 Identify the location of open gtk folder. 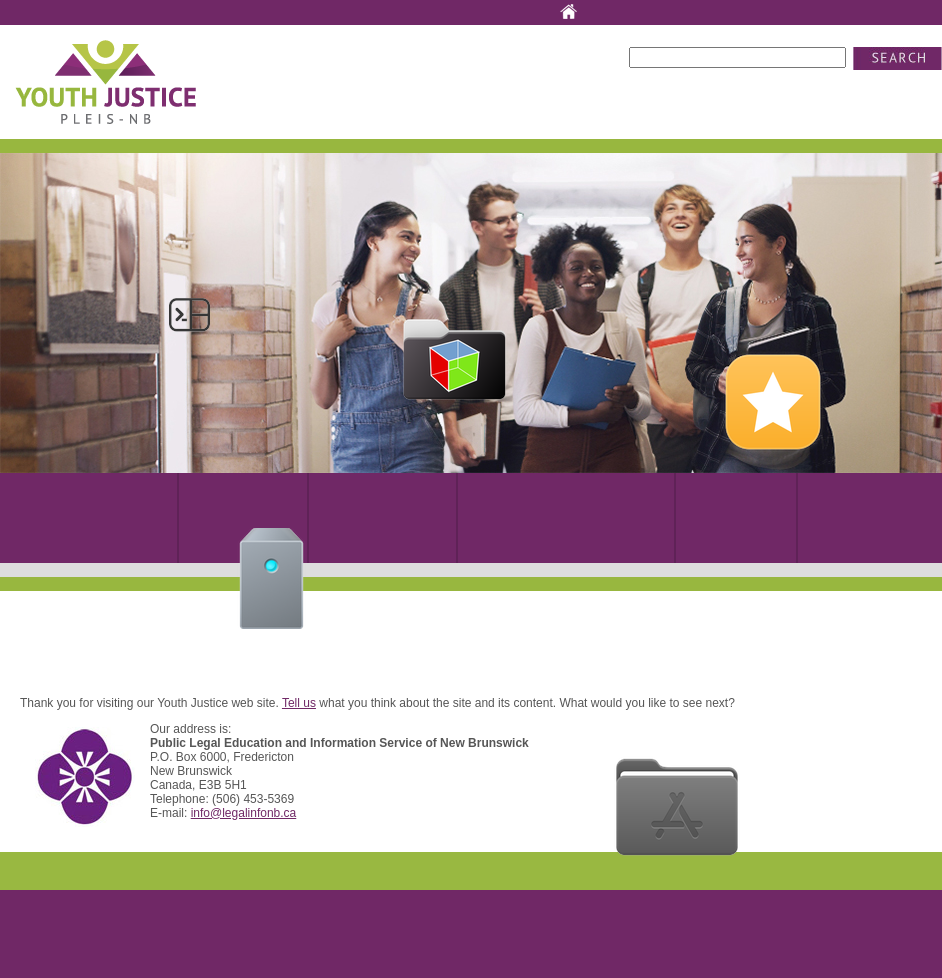
(454, 362).